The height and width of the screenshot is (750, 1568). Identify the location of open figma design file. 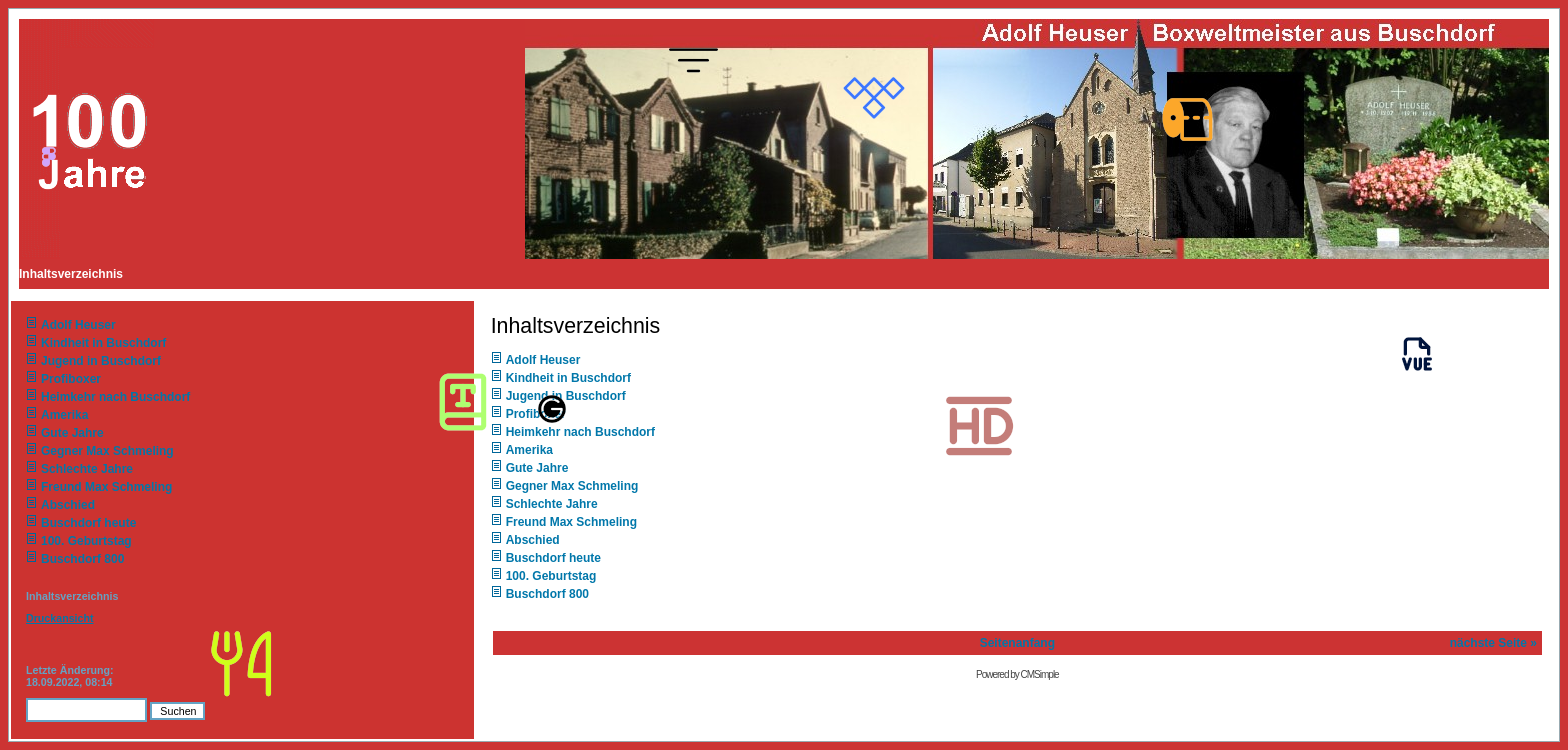
(48, 156).